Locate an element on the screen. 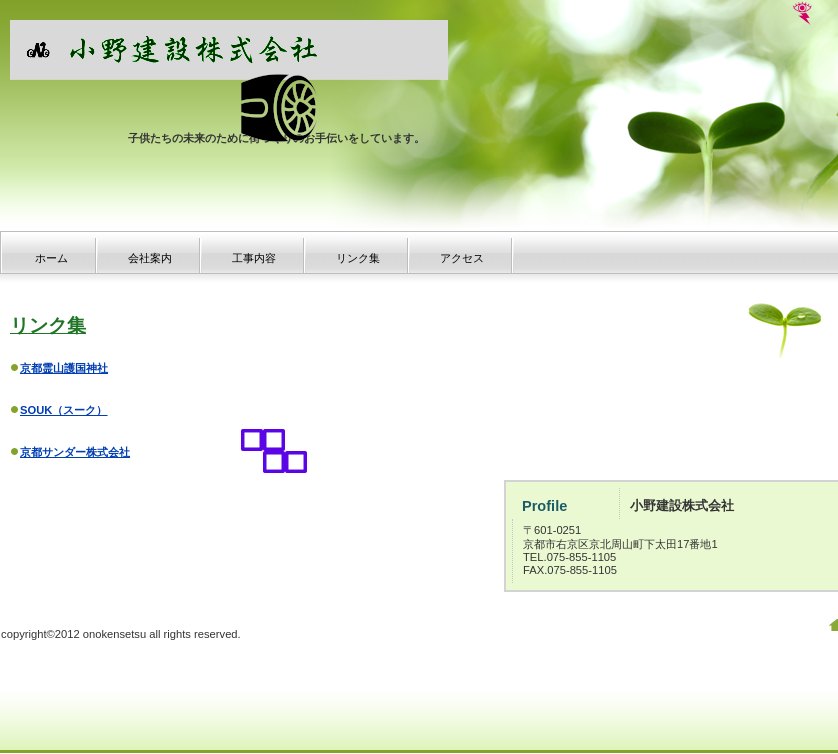  rotate or place a z-shaped tetris block is located at coordinates (274, 451).